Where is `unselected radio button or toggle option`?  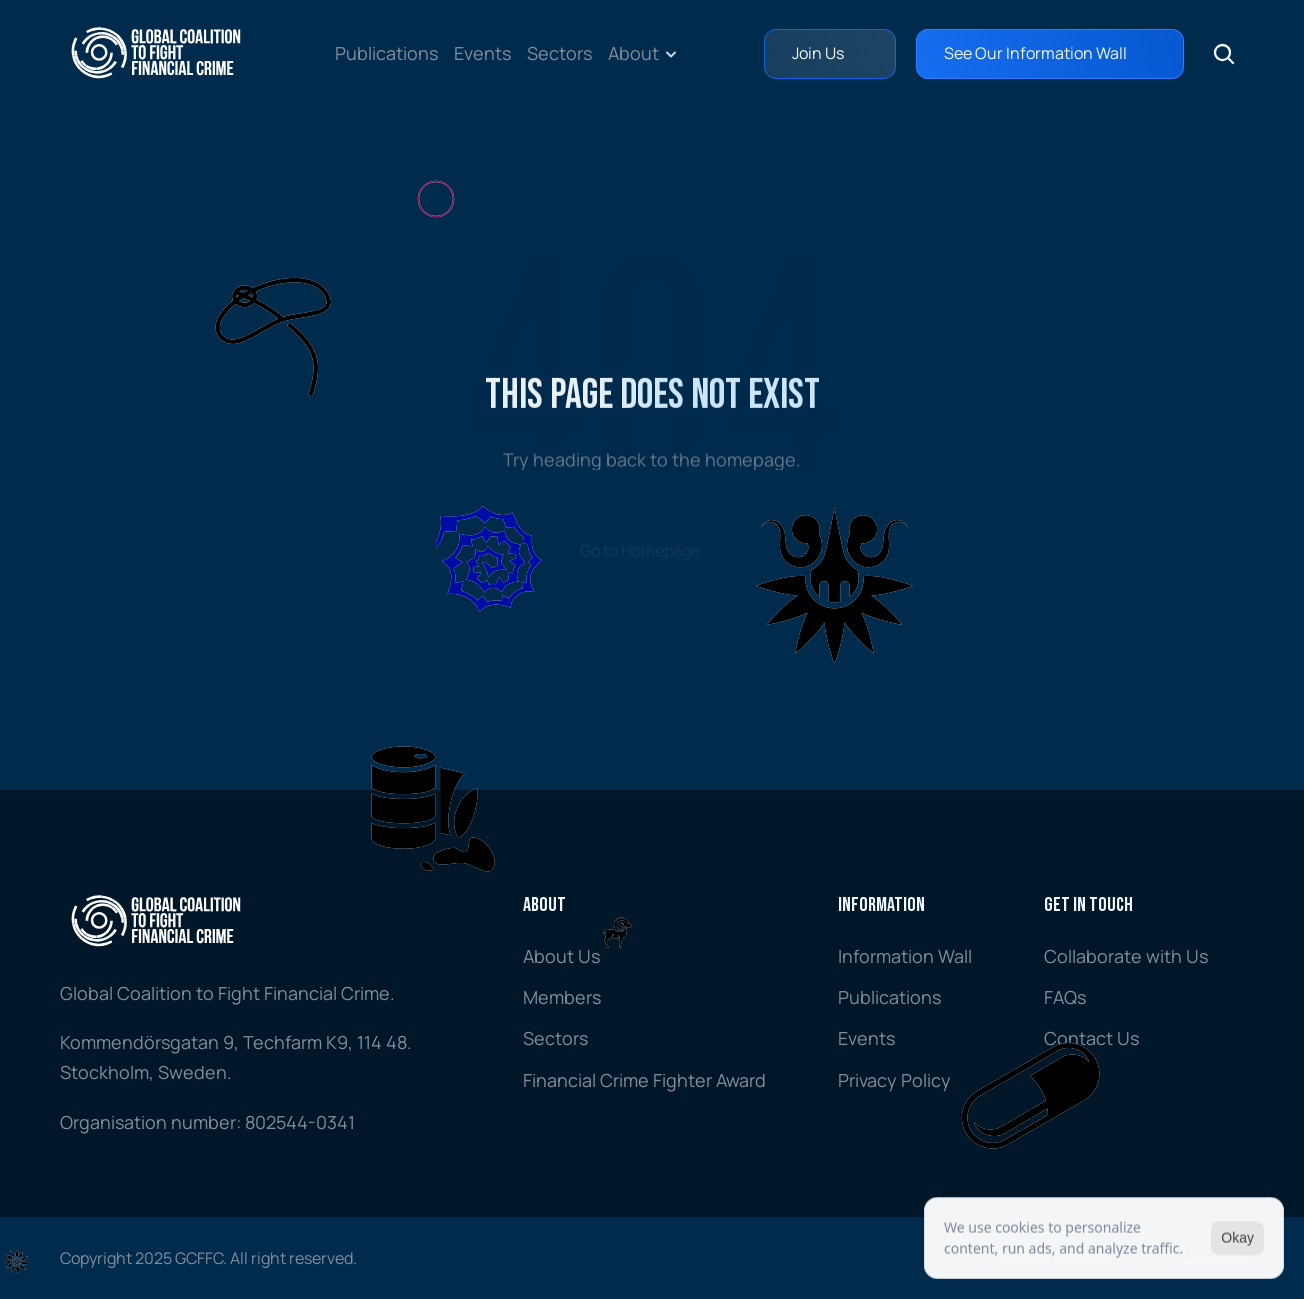
unselected radio button or toggle option is located at coordinates (436, 199).